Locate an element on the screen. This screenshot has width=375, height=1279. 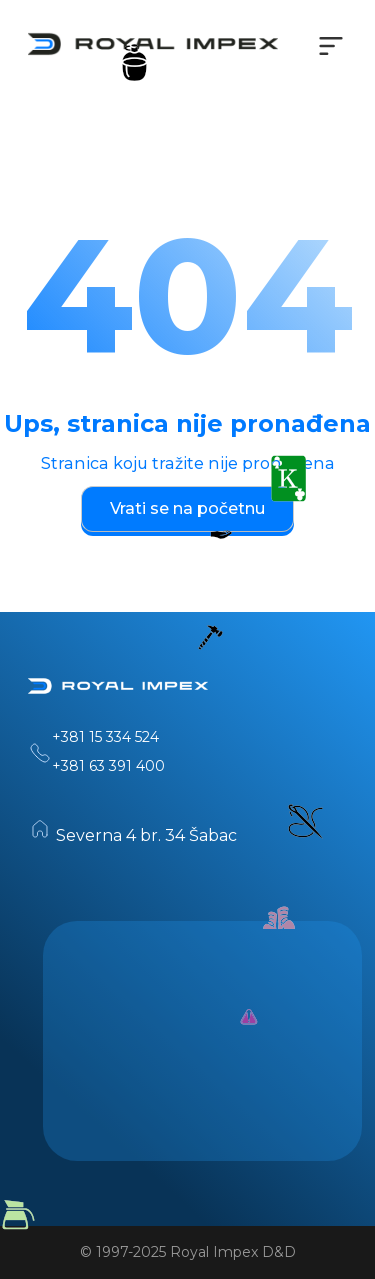
indicates coffee is available or brewing is located at coordinates (18, 1214).